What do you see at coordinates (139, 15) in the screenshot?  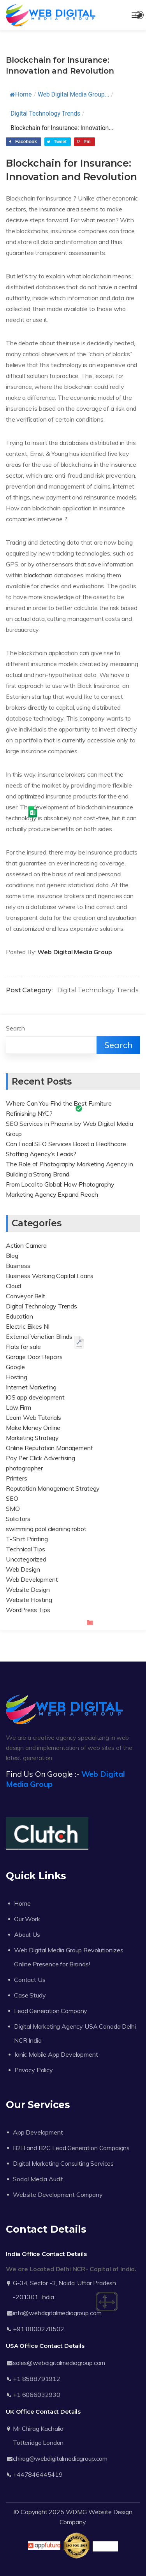 I see `launch budgie desktop environment` at bounding box center [139, 15].